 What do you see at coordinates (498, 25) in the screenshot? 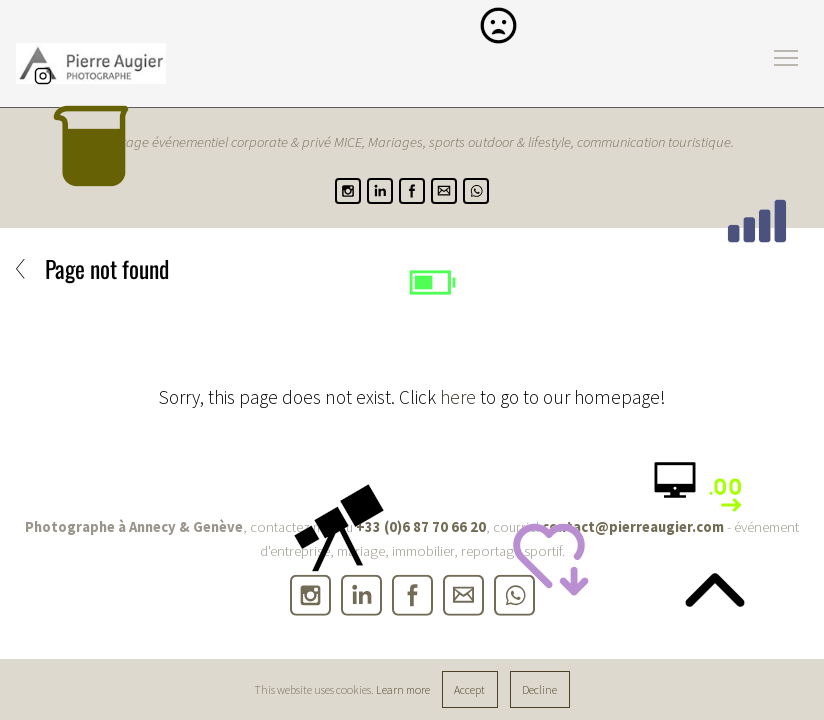
I see `indicates negative feedback or dissatisfaction` at bounding box center [498, 25].